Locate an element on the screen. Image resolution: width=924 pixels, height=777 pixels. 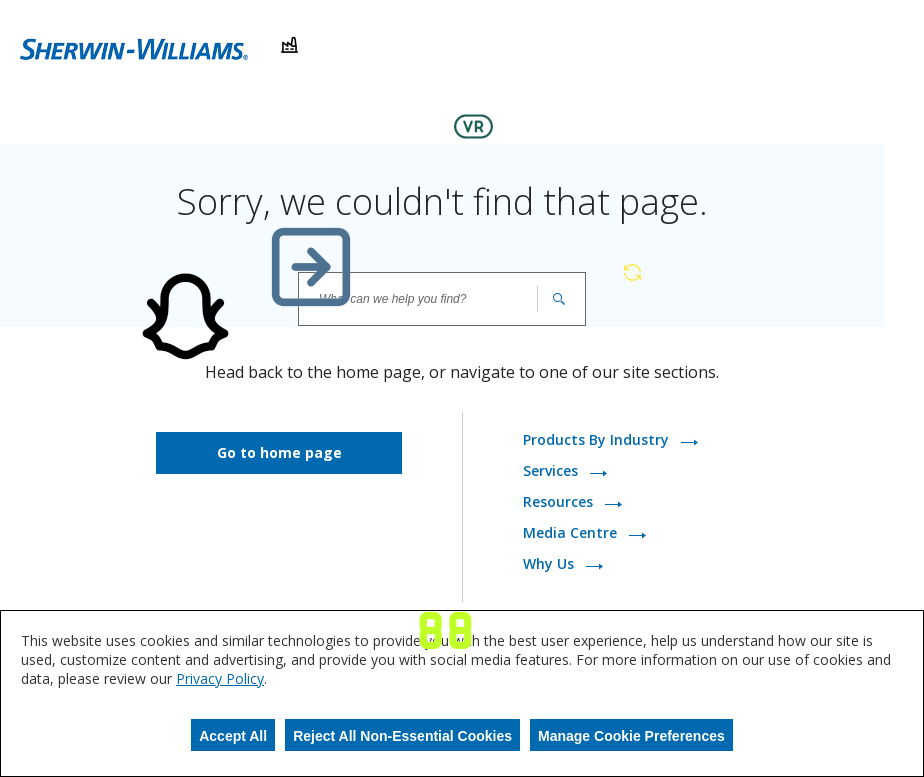
displays the number 88 as a numeric indicator or count is located at coordinates (445, 630).